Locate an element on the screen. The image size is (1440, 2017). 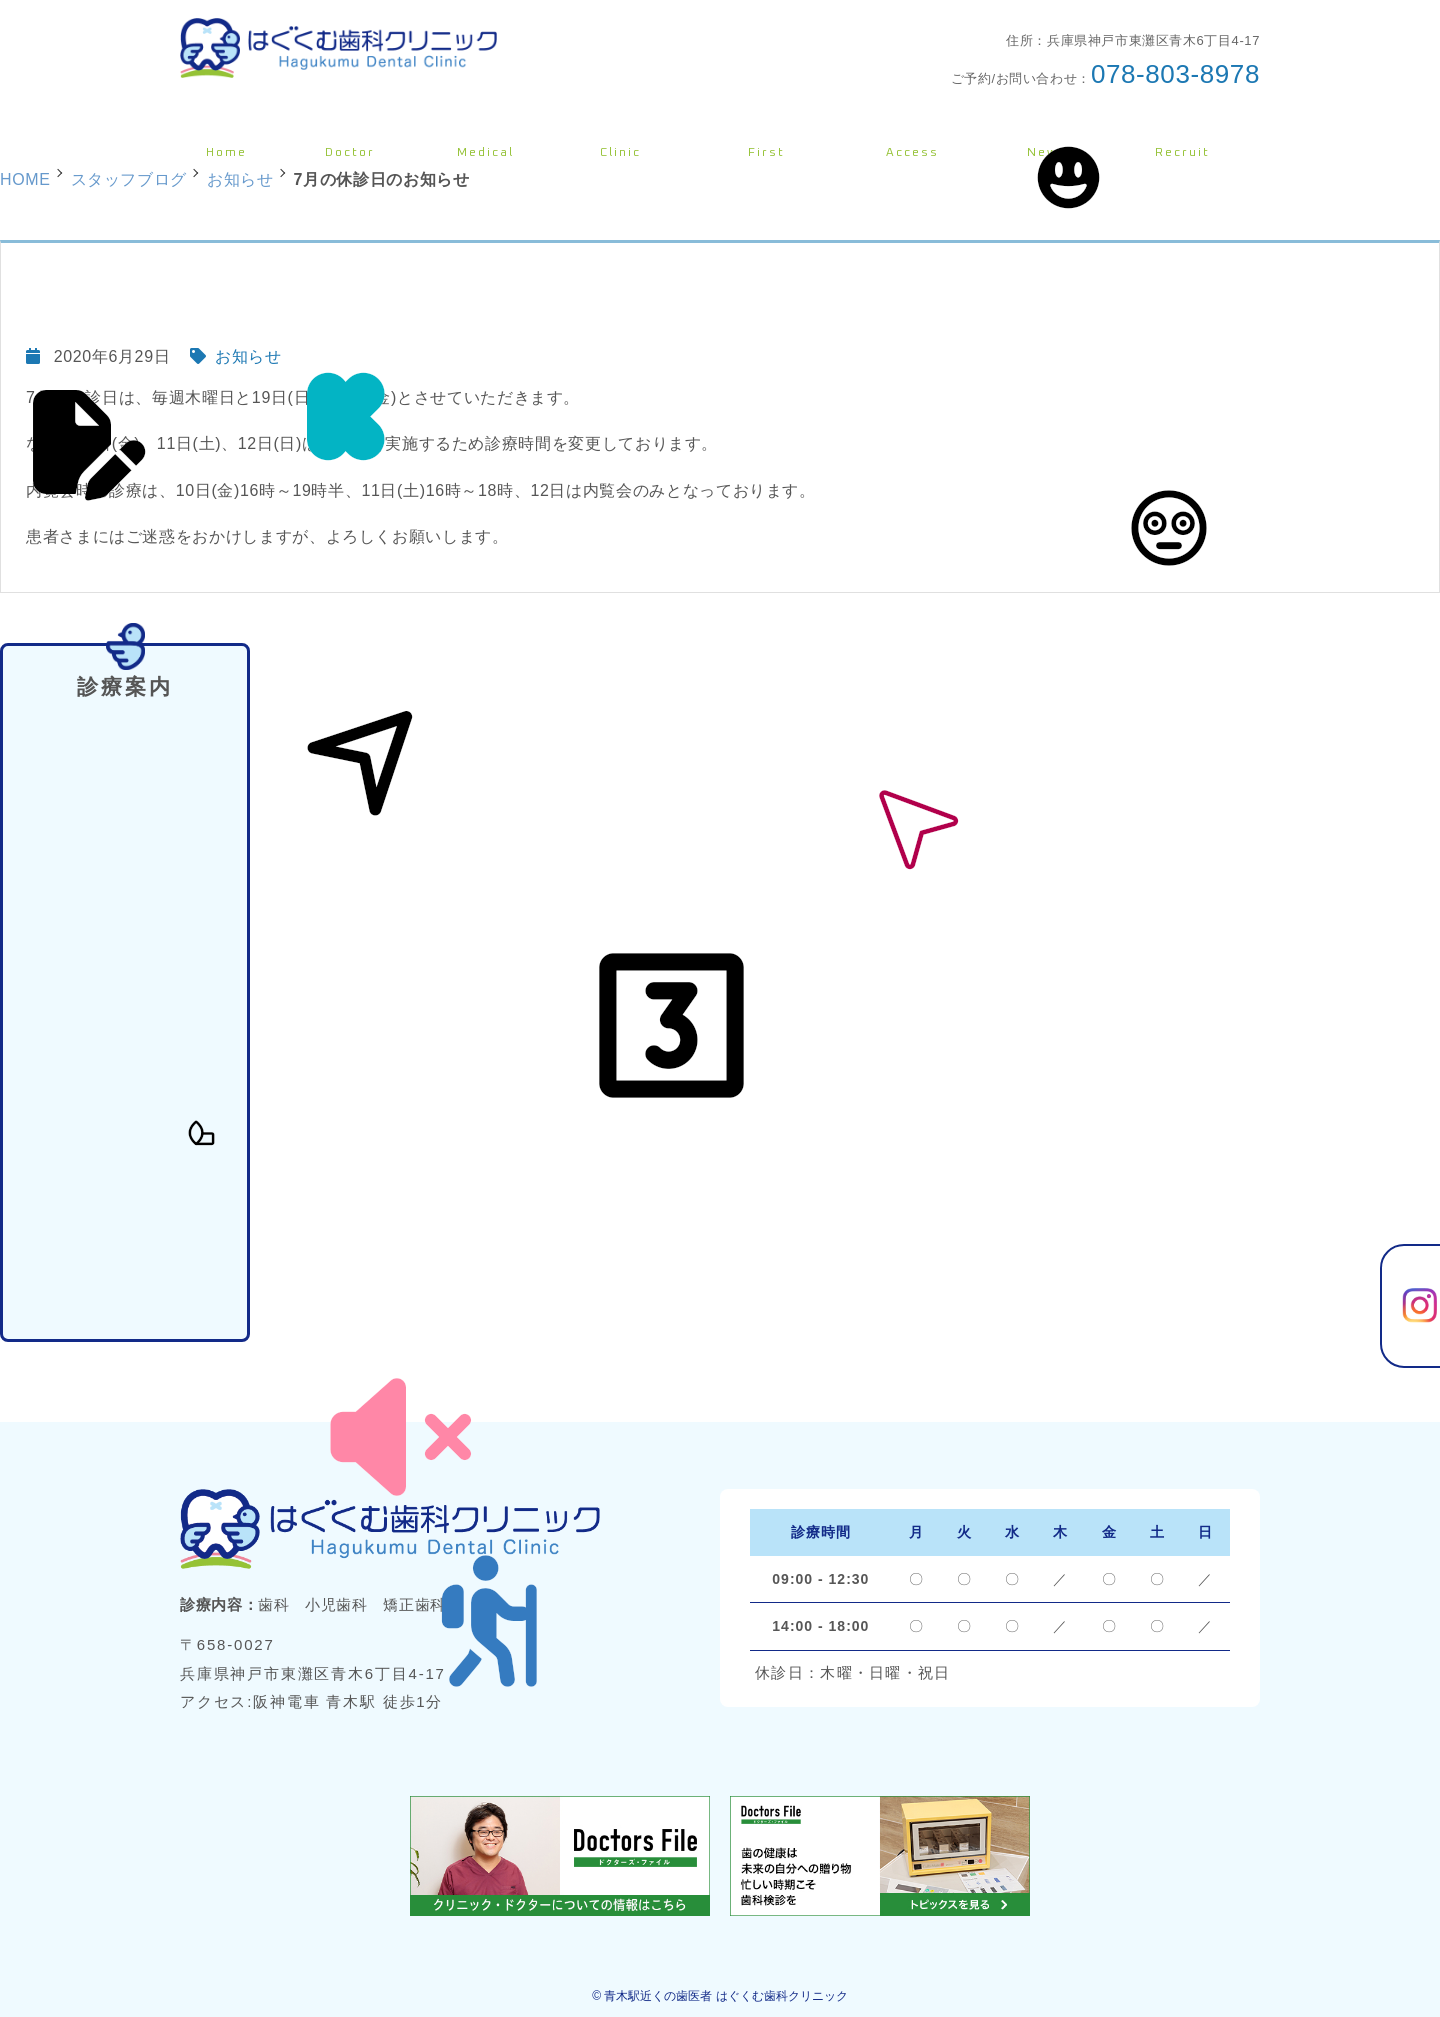
tap to navigate to a destination is located at coordinates (912, 823).